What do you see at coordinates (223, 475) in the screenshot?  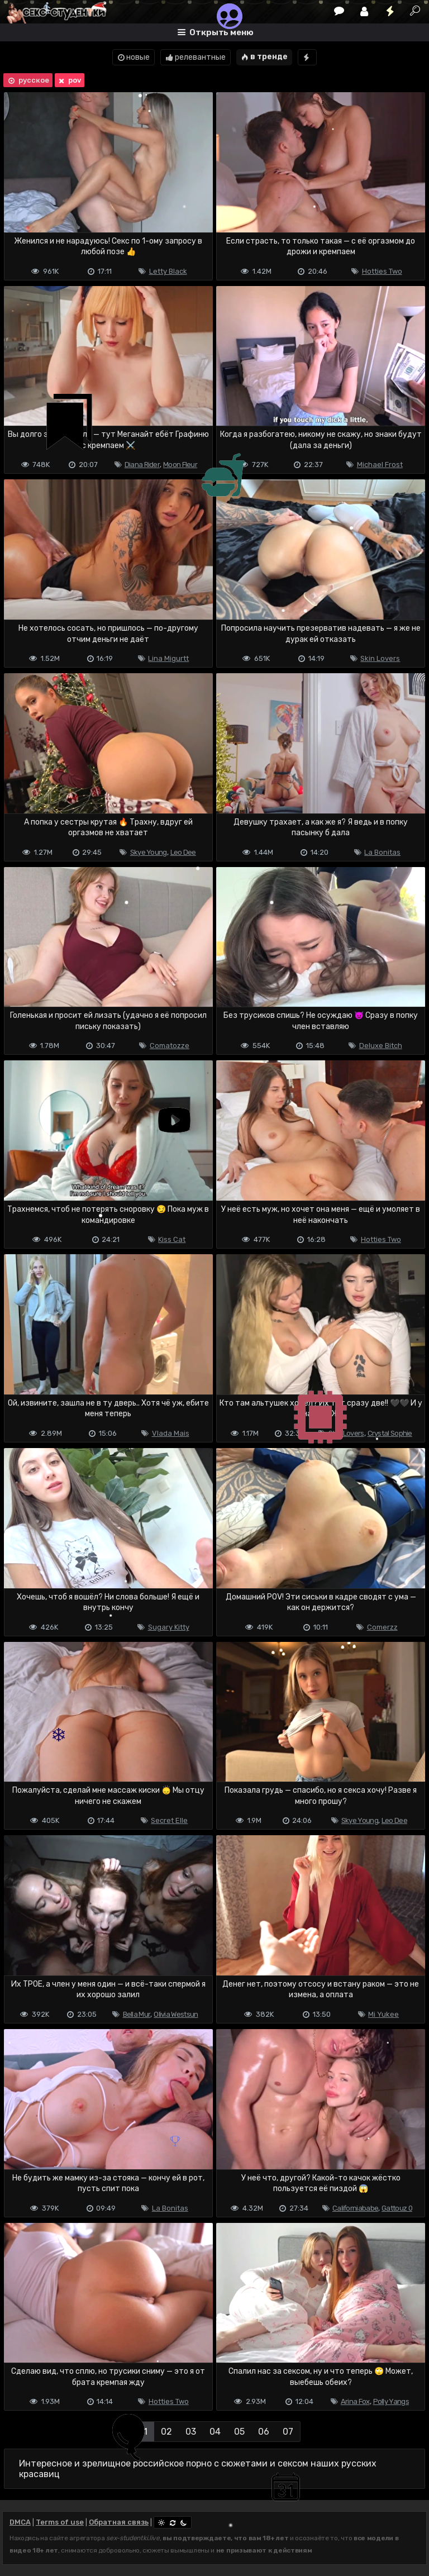 I see `browse nearby fast food restaurants` at bounding box center [223, 475].